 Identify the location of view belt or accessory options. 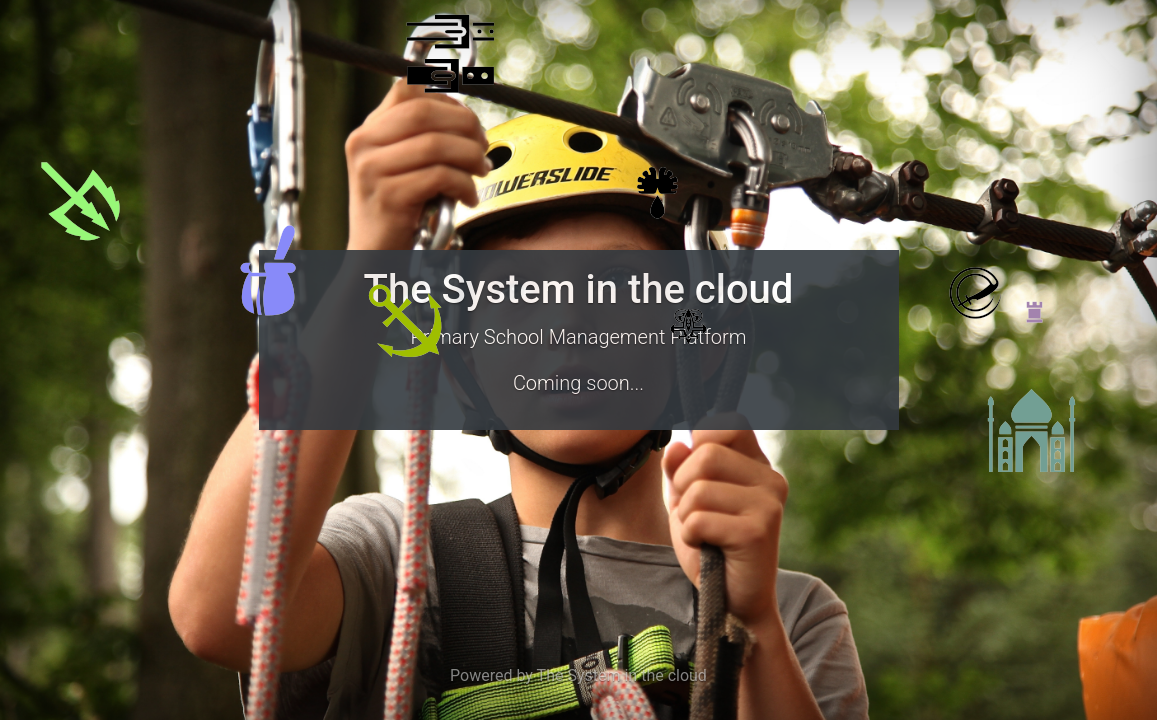
(450, 54).